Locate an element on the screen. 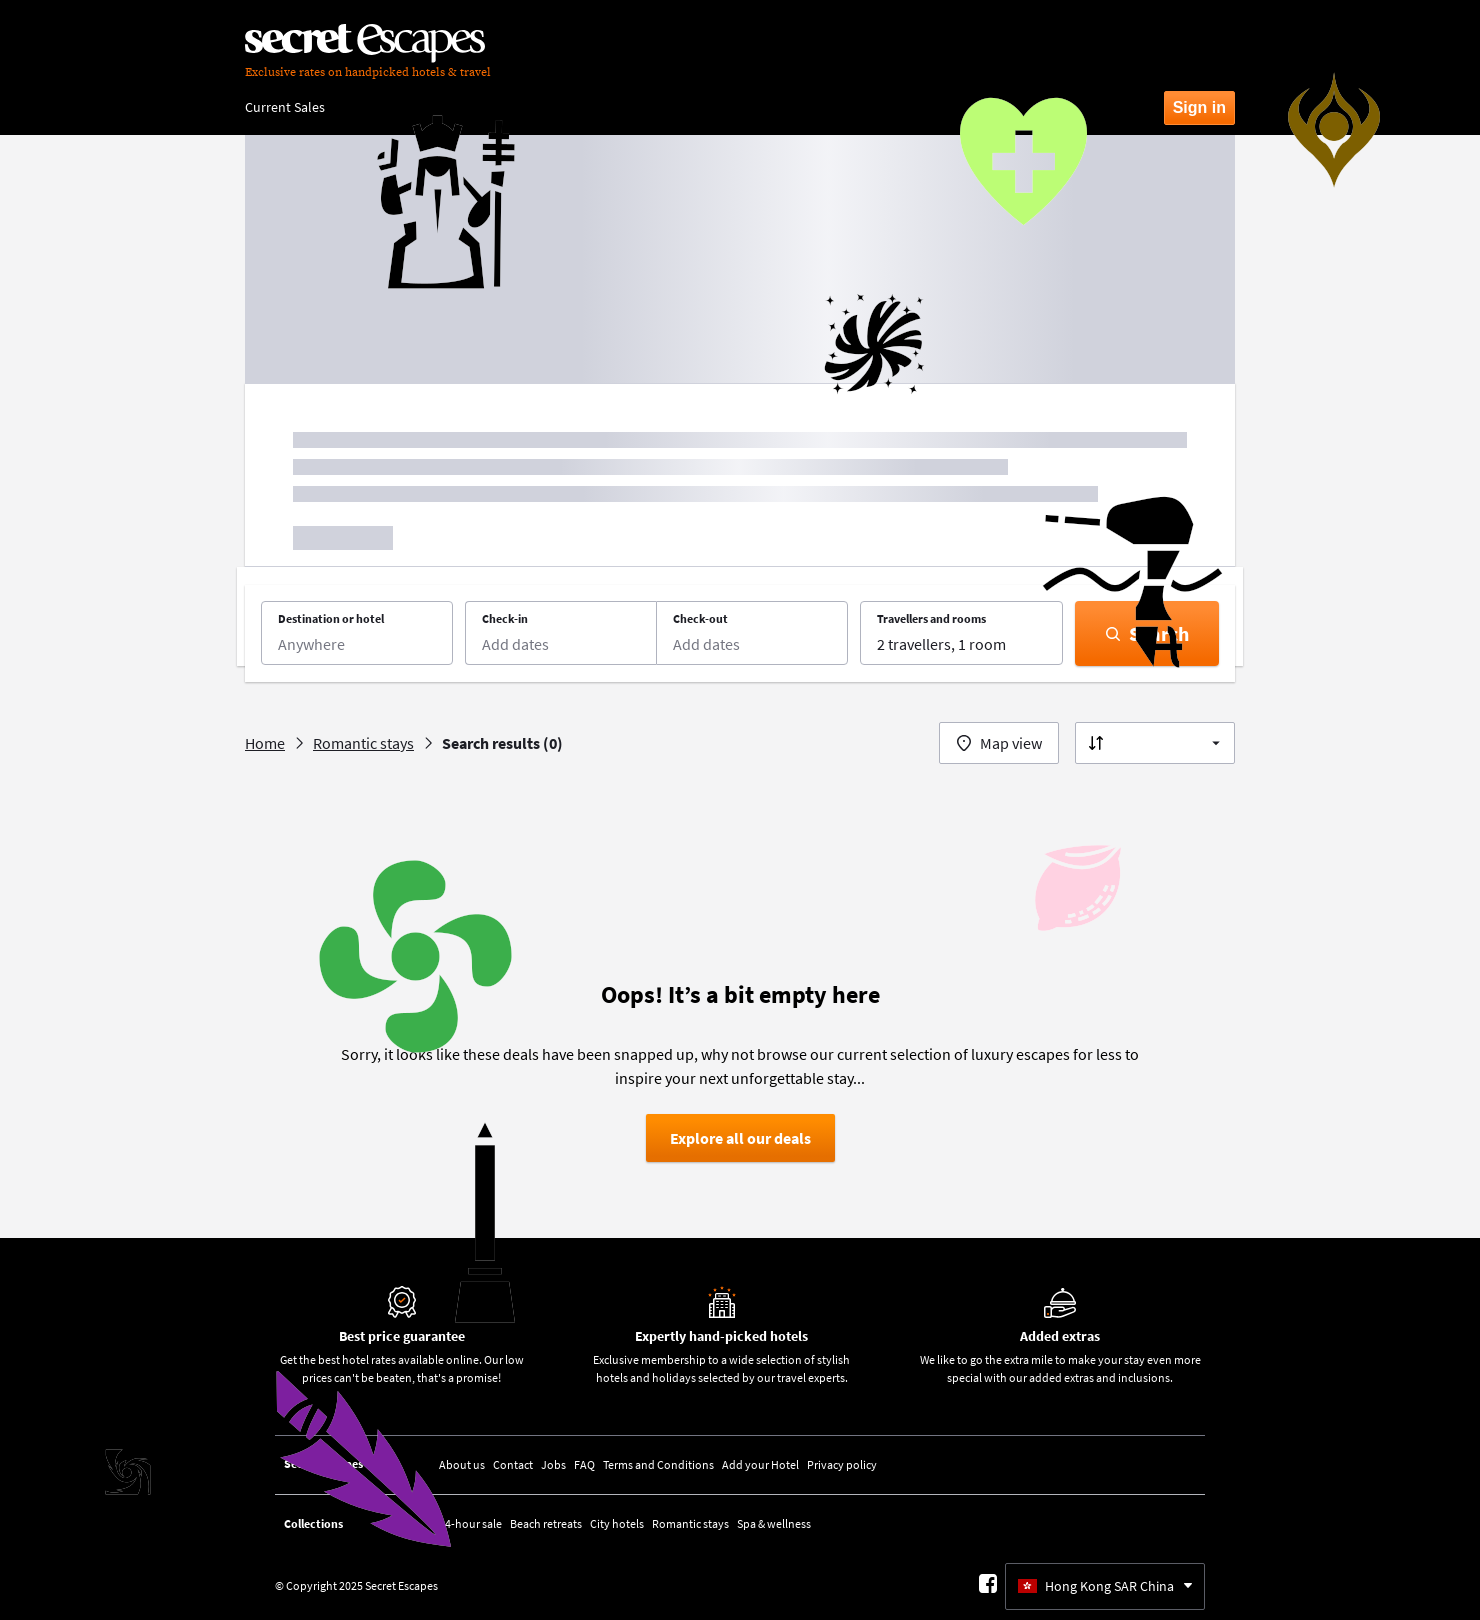 This screenshot has height=1620, width=1480. access space or astronomy-themed content is located at coordinates (874, 344).